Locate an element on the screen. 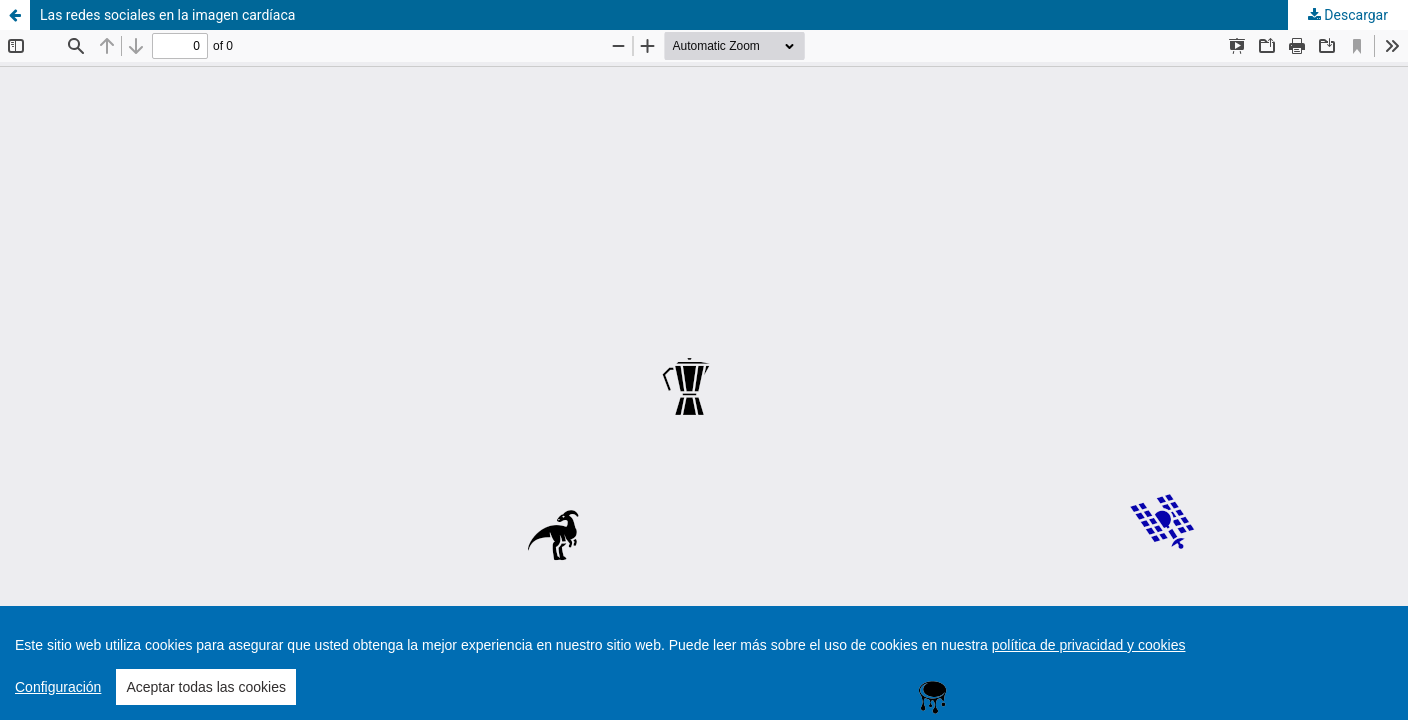 The width and height of the screenshot is (1408, 720). browse coffee brewing recipes is located at coordinates (689, 386).